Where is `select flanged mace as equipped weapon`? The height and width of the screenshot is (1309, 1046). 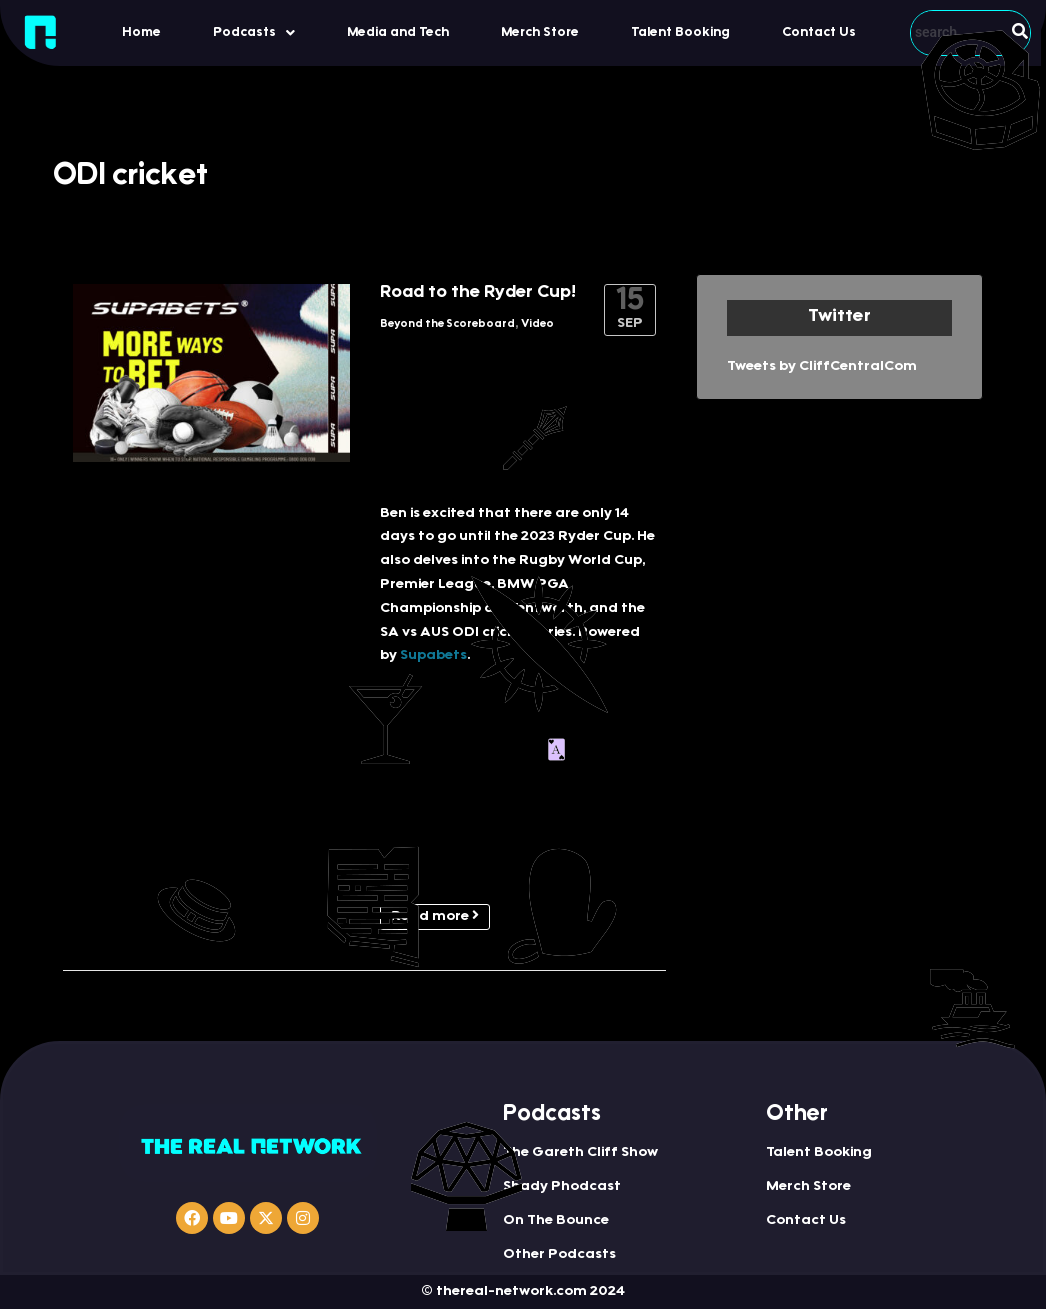
select flanged mace as equipped weapon is located at coordinates (535, 437).